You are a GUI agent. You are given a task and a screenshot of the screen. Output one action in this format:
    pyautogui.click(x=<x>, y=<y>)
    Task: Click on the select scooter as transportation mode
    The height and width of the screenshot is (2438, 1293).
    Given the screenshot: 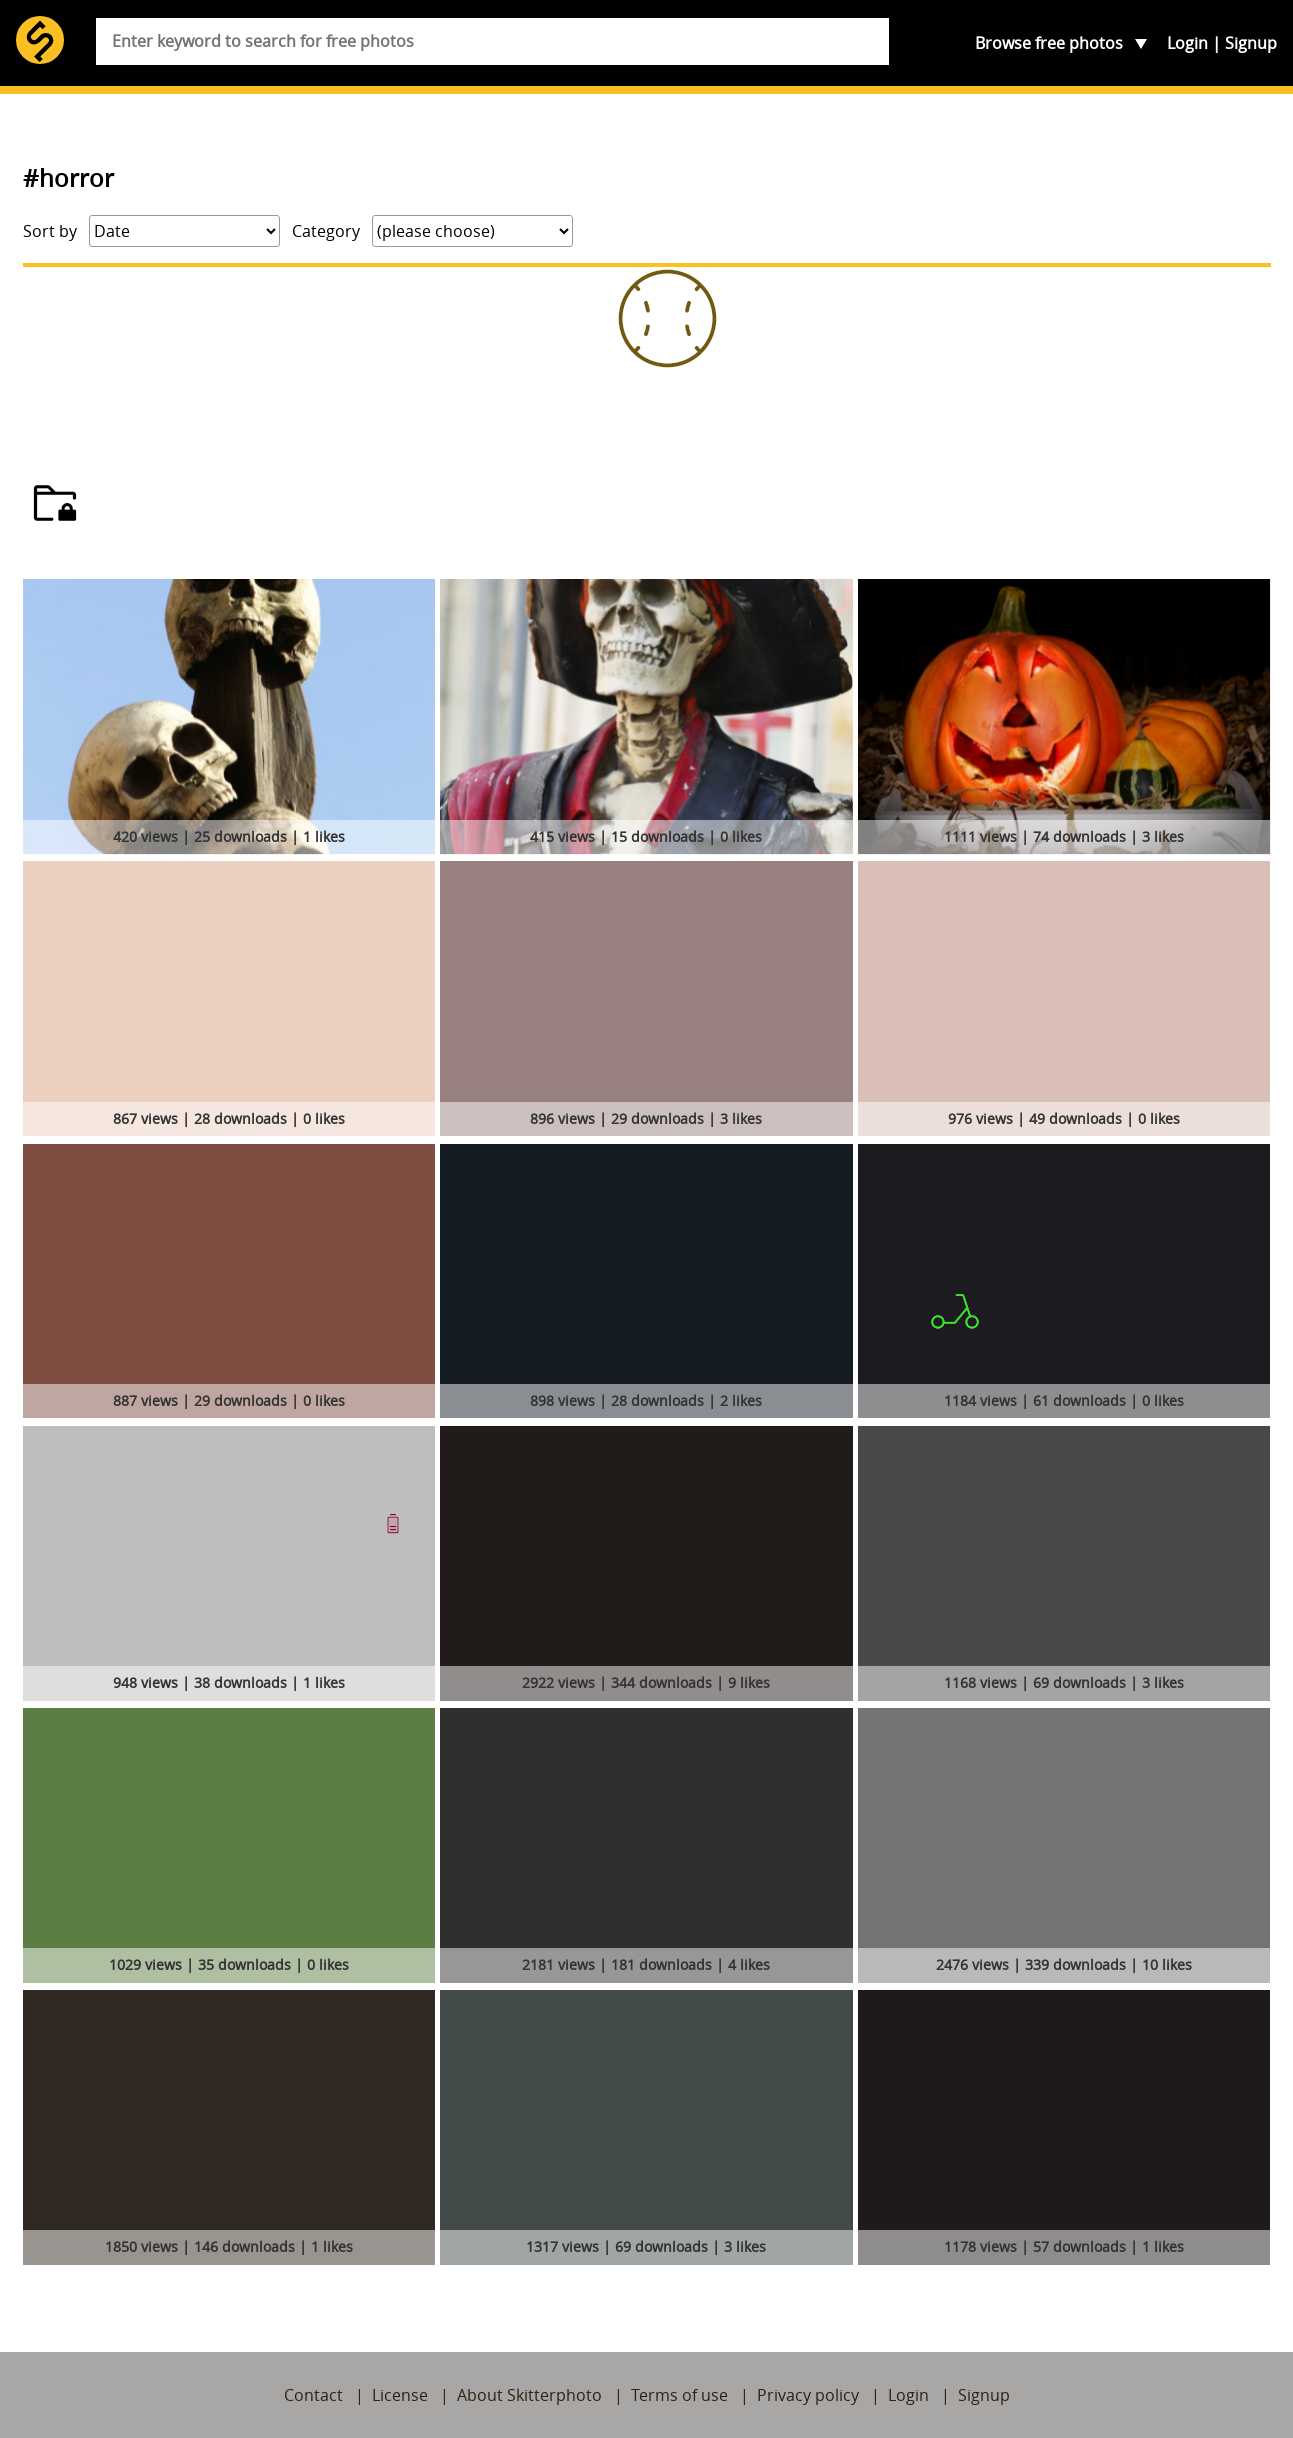 What is the action you would take?
    pyautogui.click(x=955, y=1313)
    